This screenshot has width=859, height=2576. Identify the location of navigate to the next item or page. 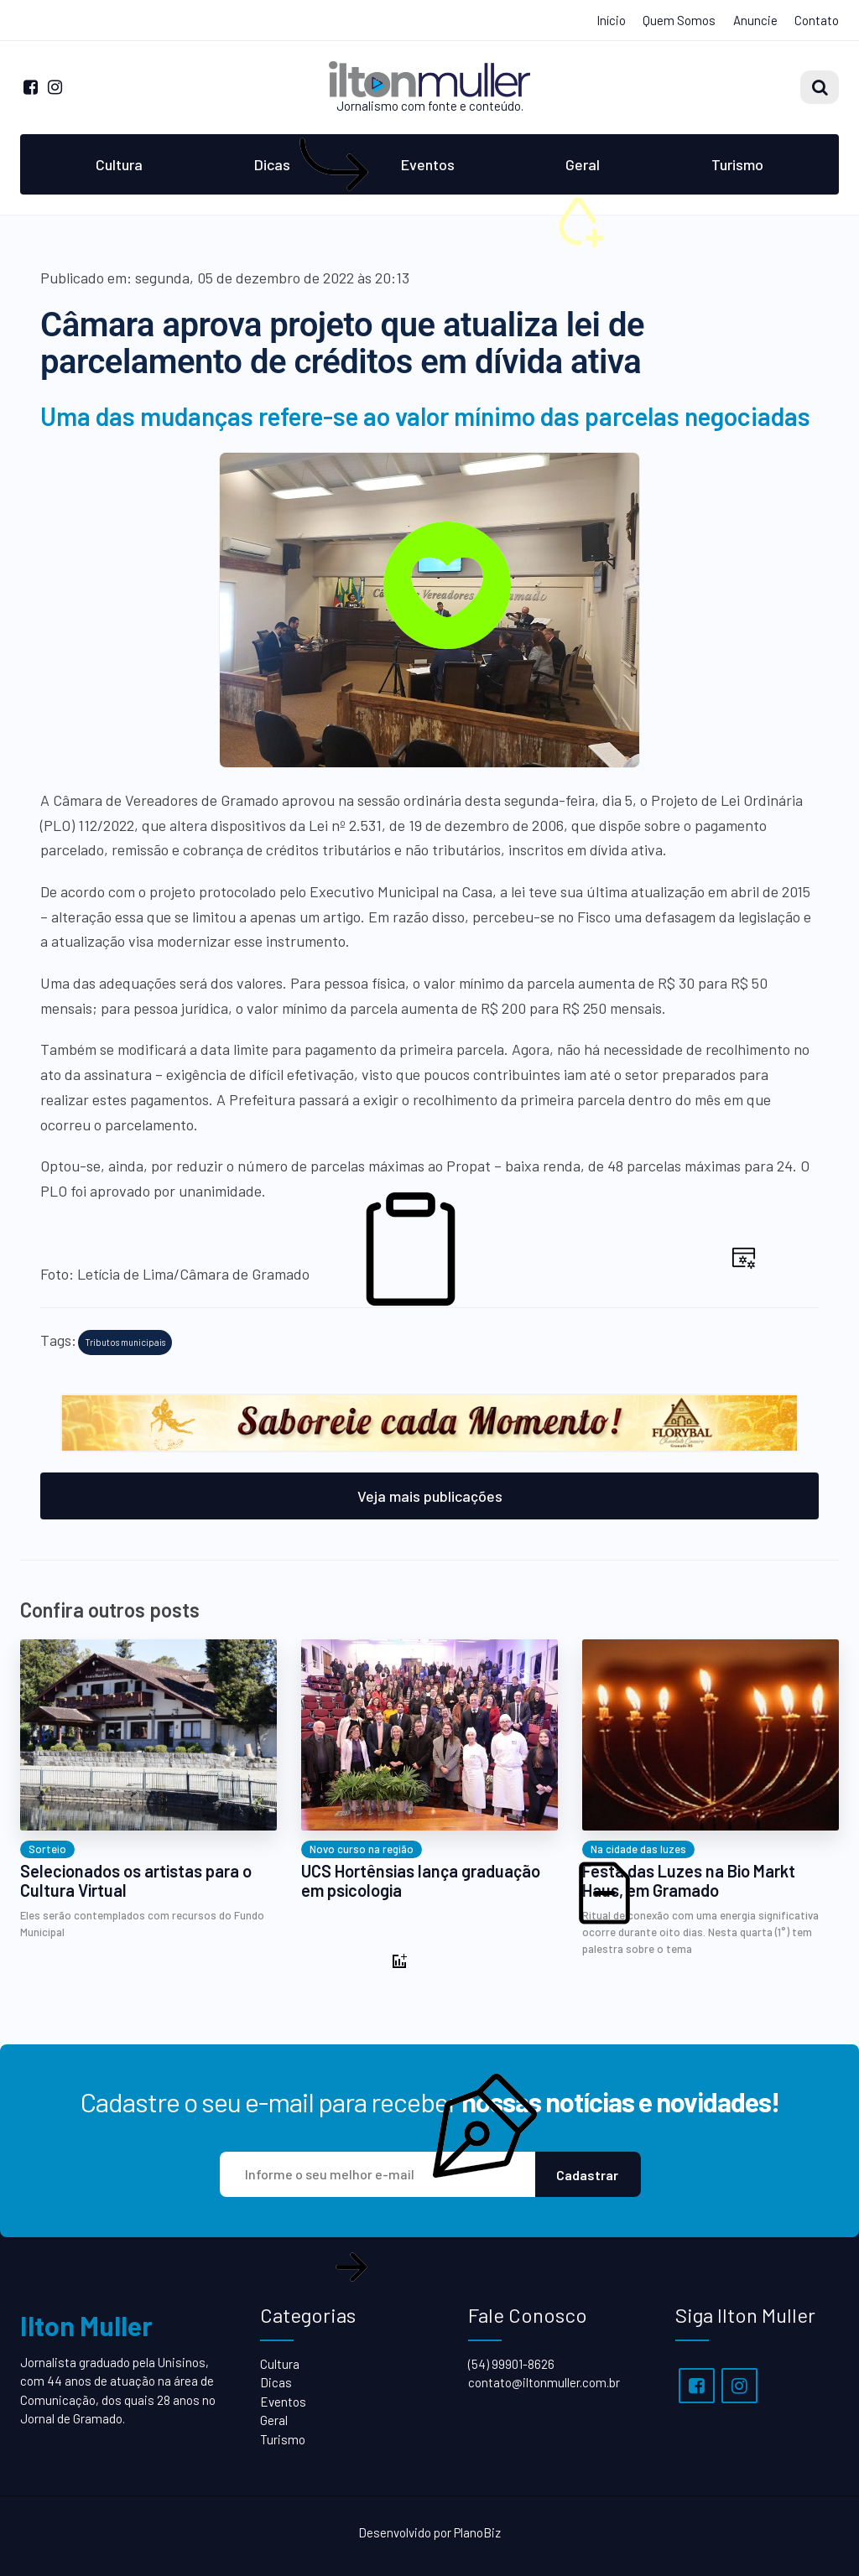
(350, 2267).